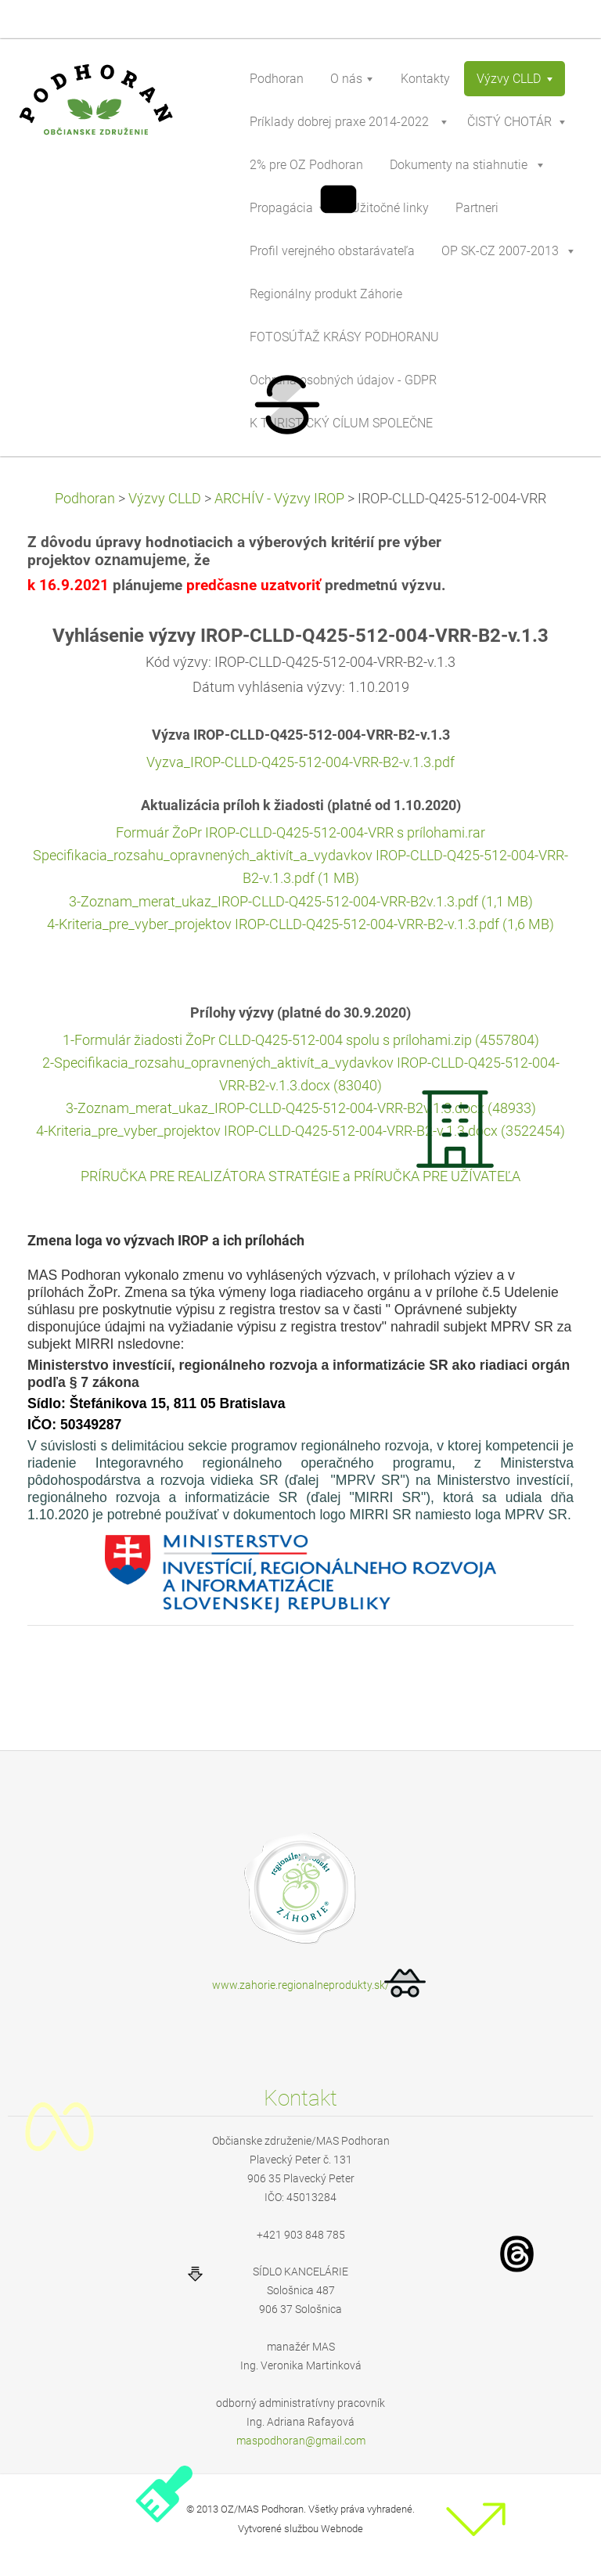 This screenshot has width=601, height=2576. I want to click on set image crop to 7:5 aspect ratio, so click(338, 199).